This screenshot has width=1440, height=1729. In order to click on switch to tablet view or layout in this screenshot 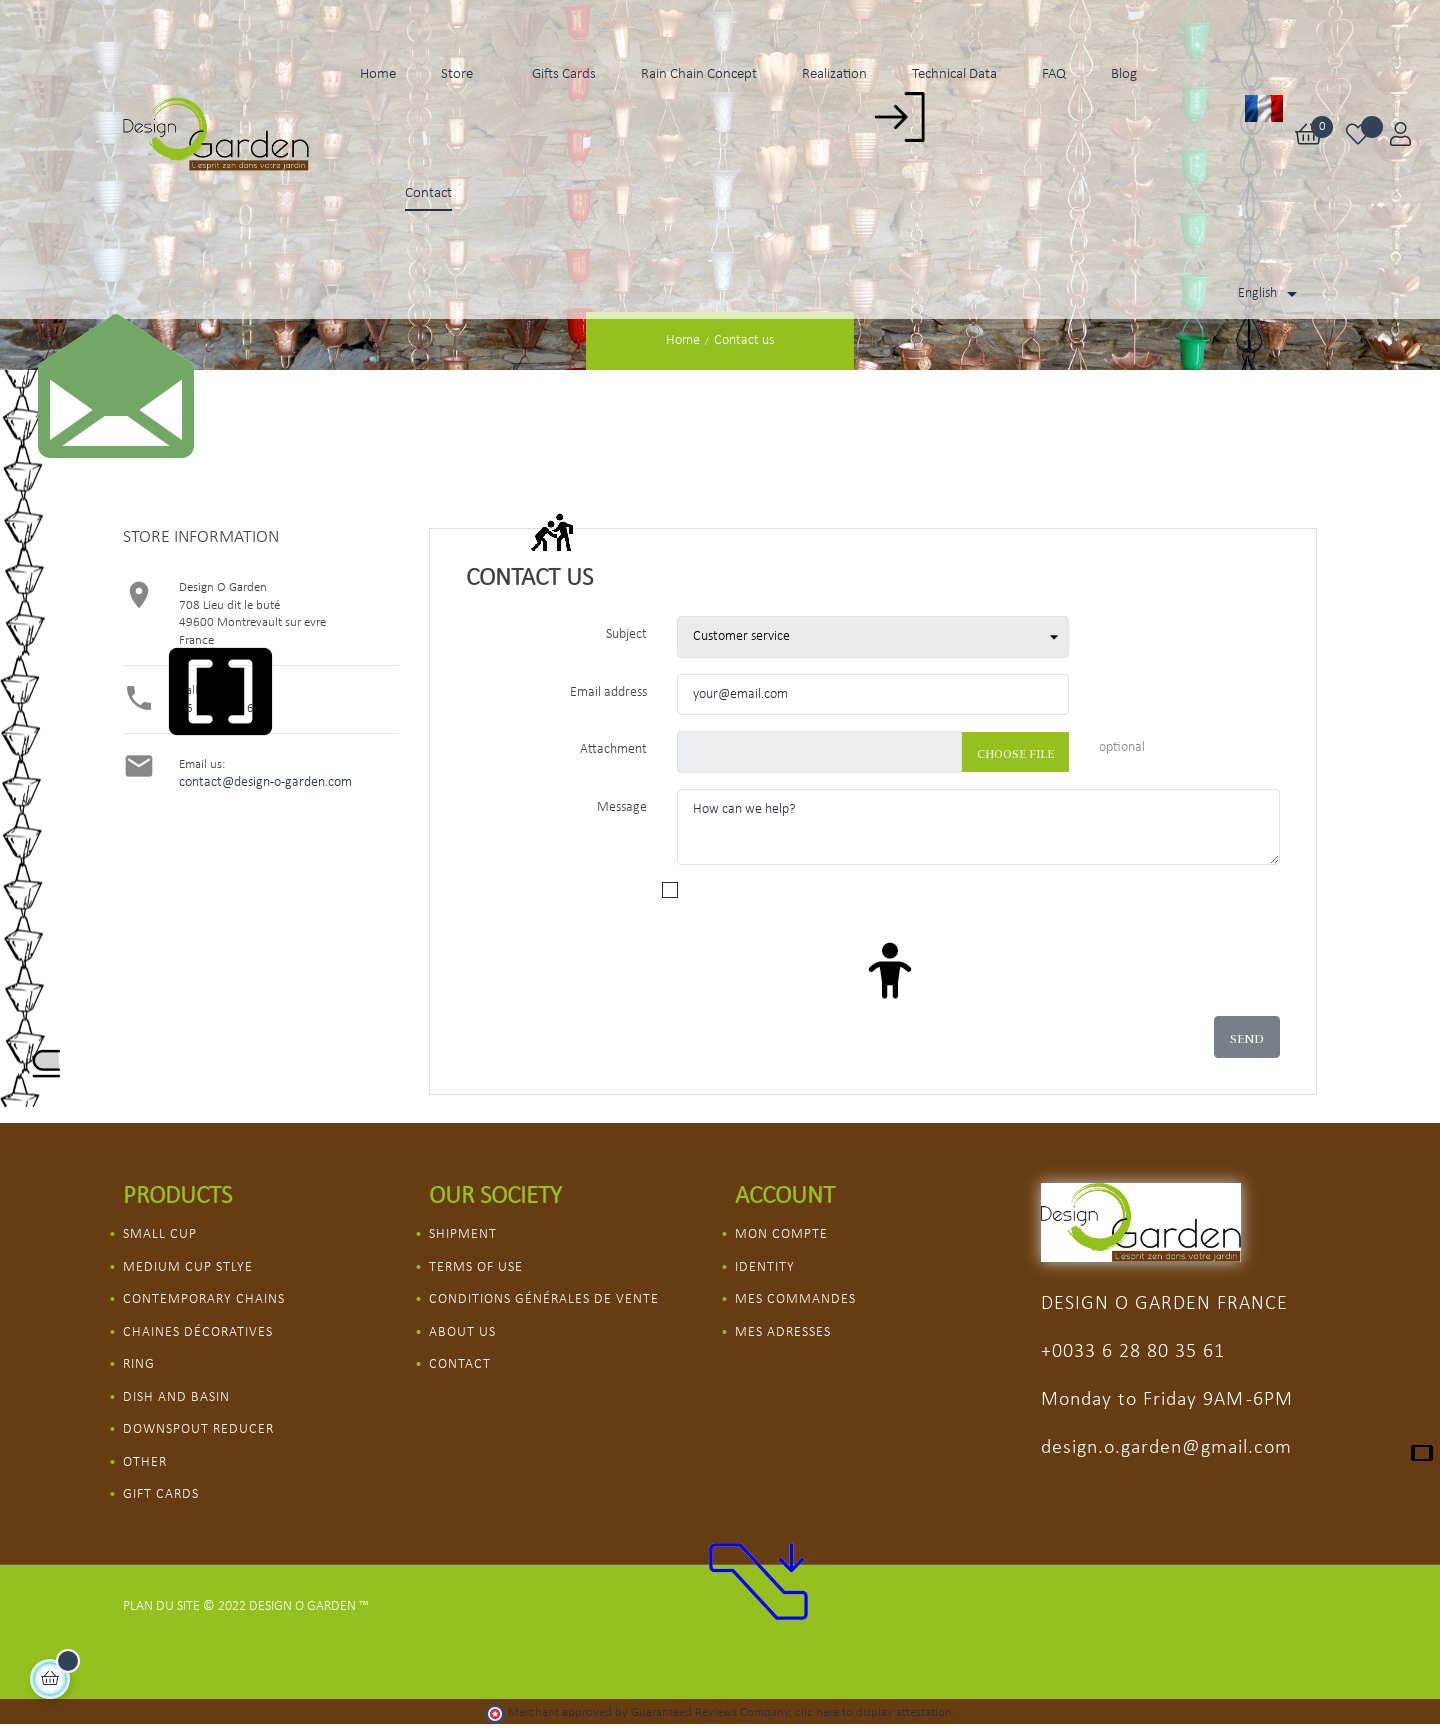, I will do `click(1422, 1453)`.